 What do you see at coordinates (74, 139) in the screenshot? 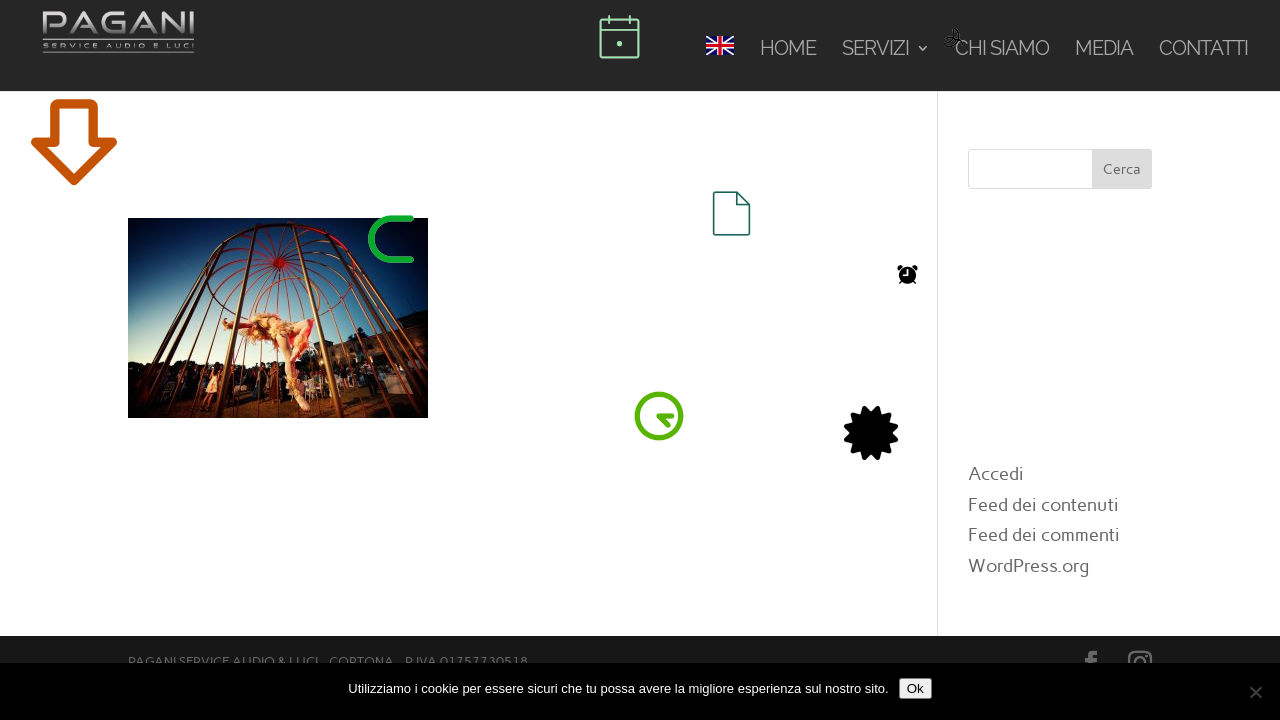
I see `download a file or content` at bounding box center [74, 139].